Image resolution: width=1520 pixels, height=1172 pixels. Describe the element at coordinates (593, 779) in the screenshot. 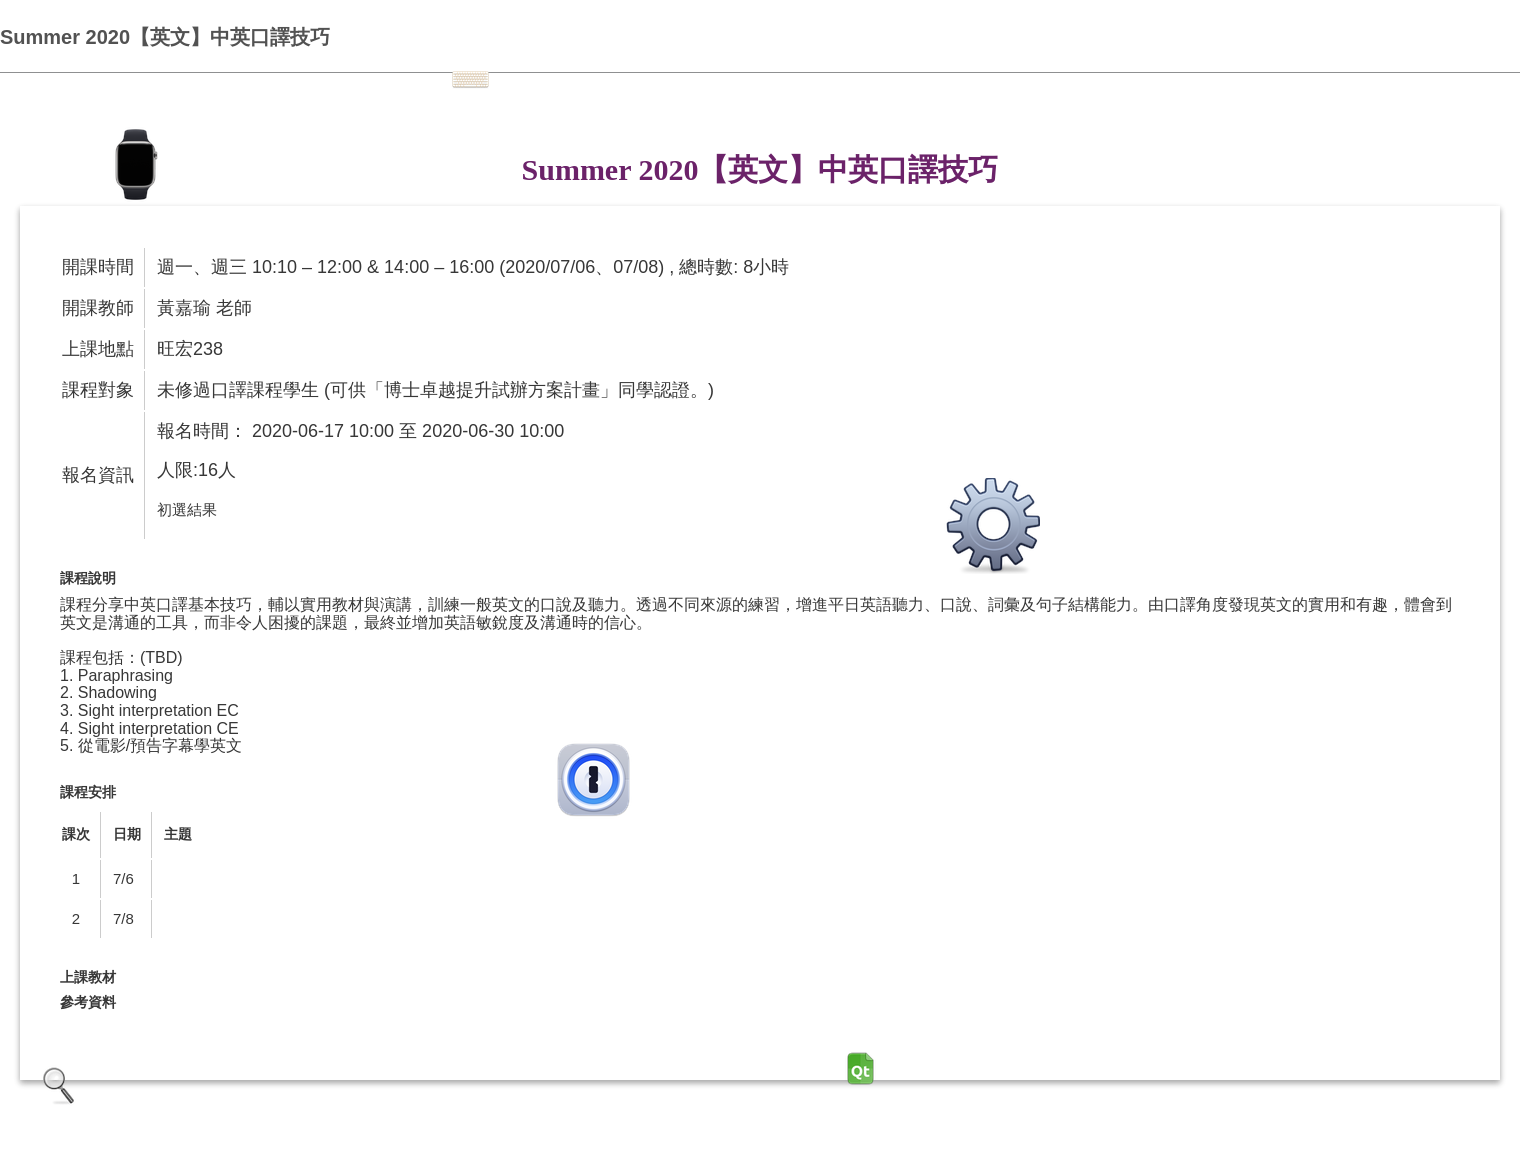

I see `open 1Password to access saved passwords` at that location.